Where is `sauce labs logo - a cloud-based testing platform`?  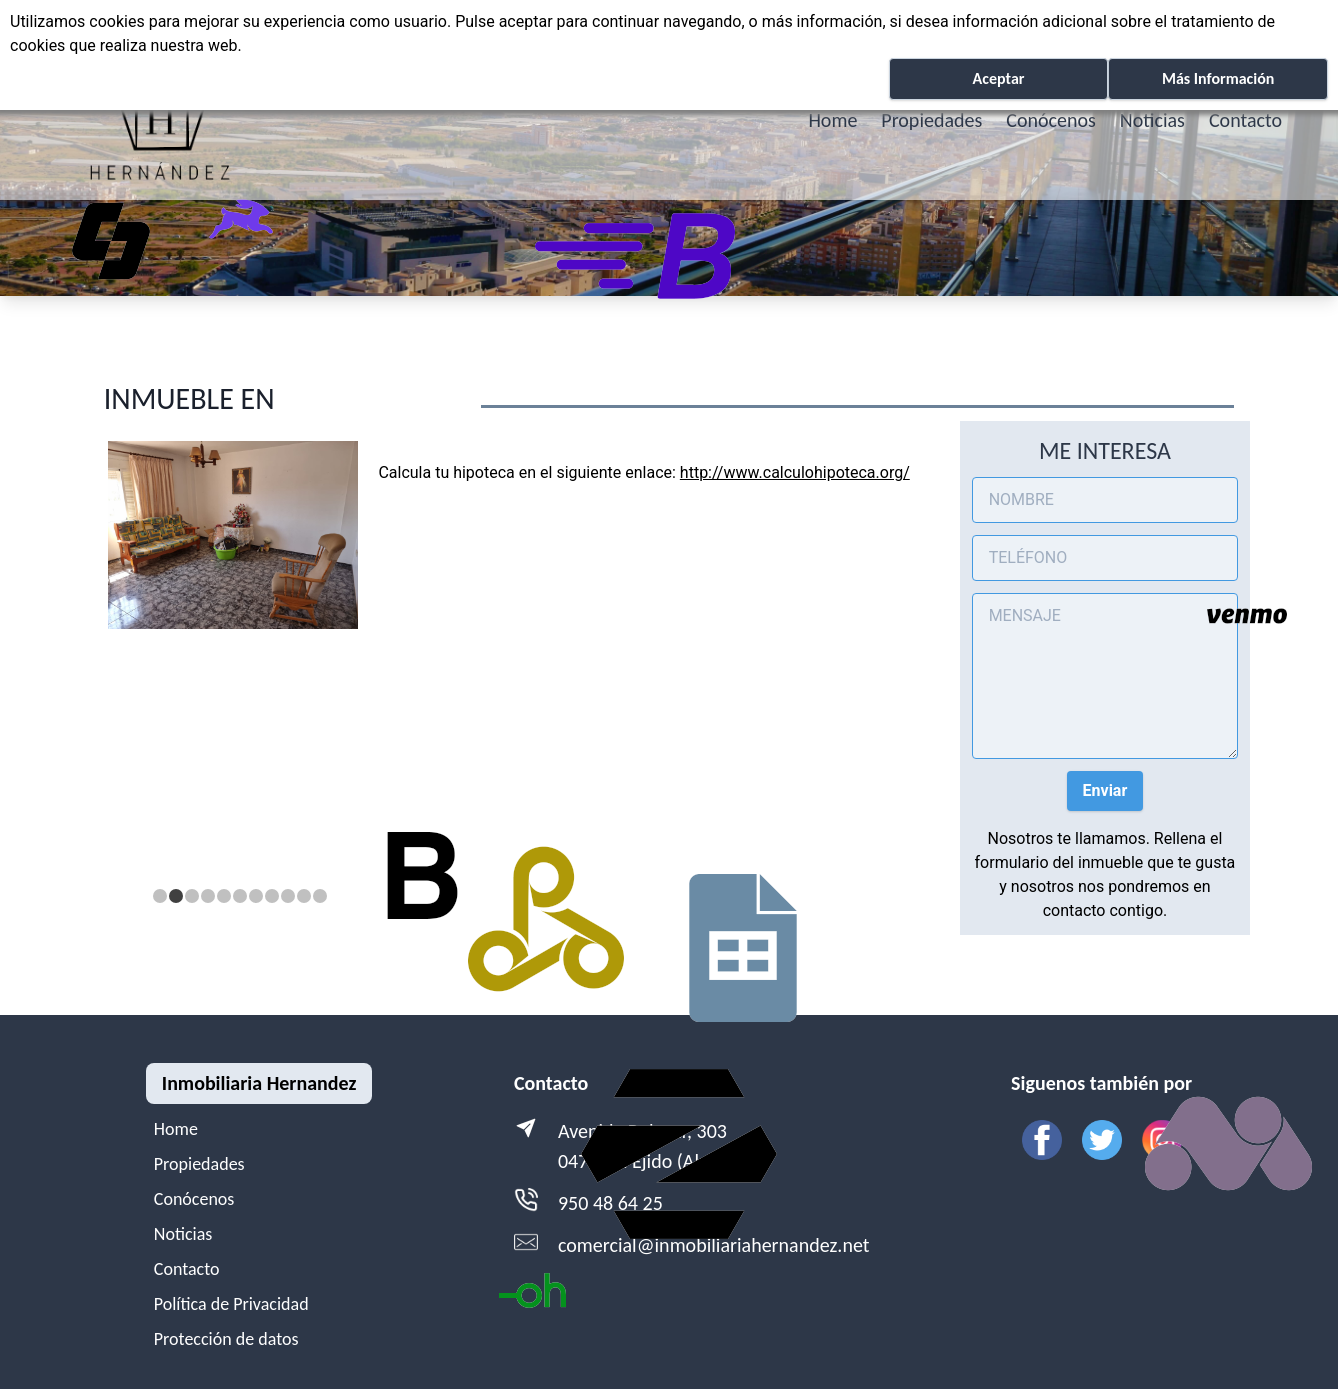
sauce labs logo - a cloud-based testing platform is located at coordinates (111, 241).